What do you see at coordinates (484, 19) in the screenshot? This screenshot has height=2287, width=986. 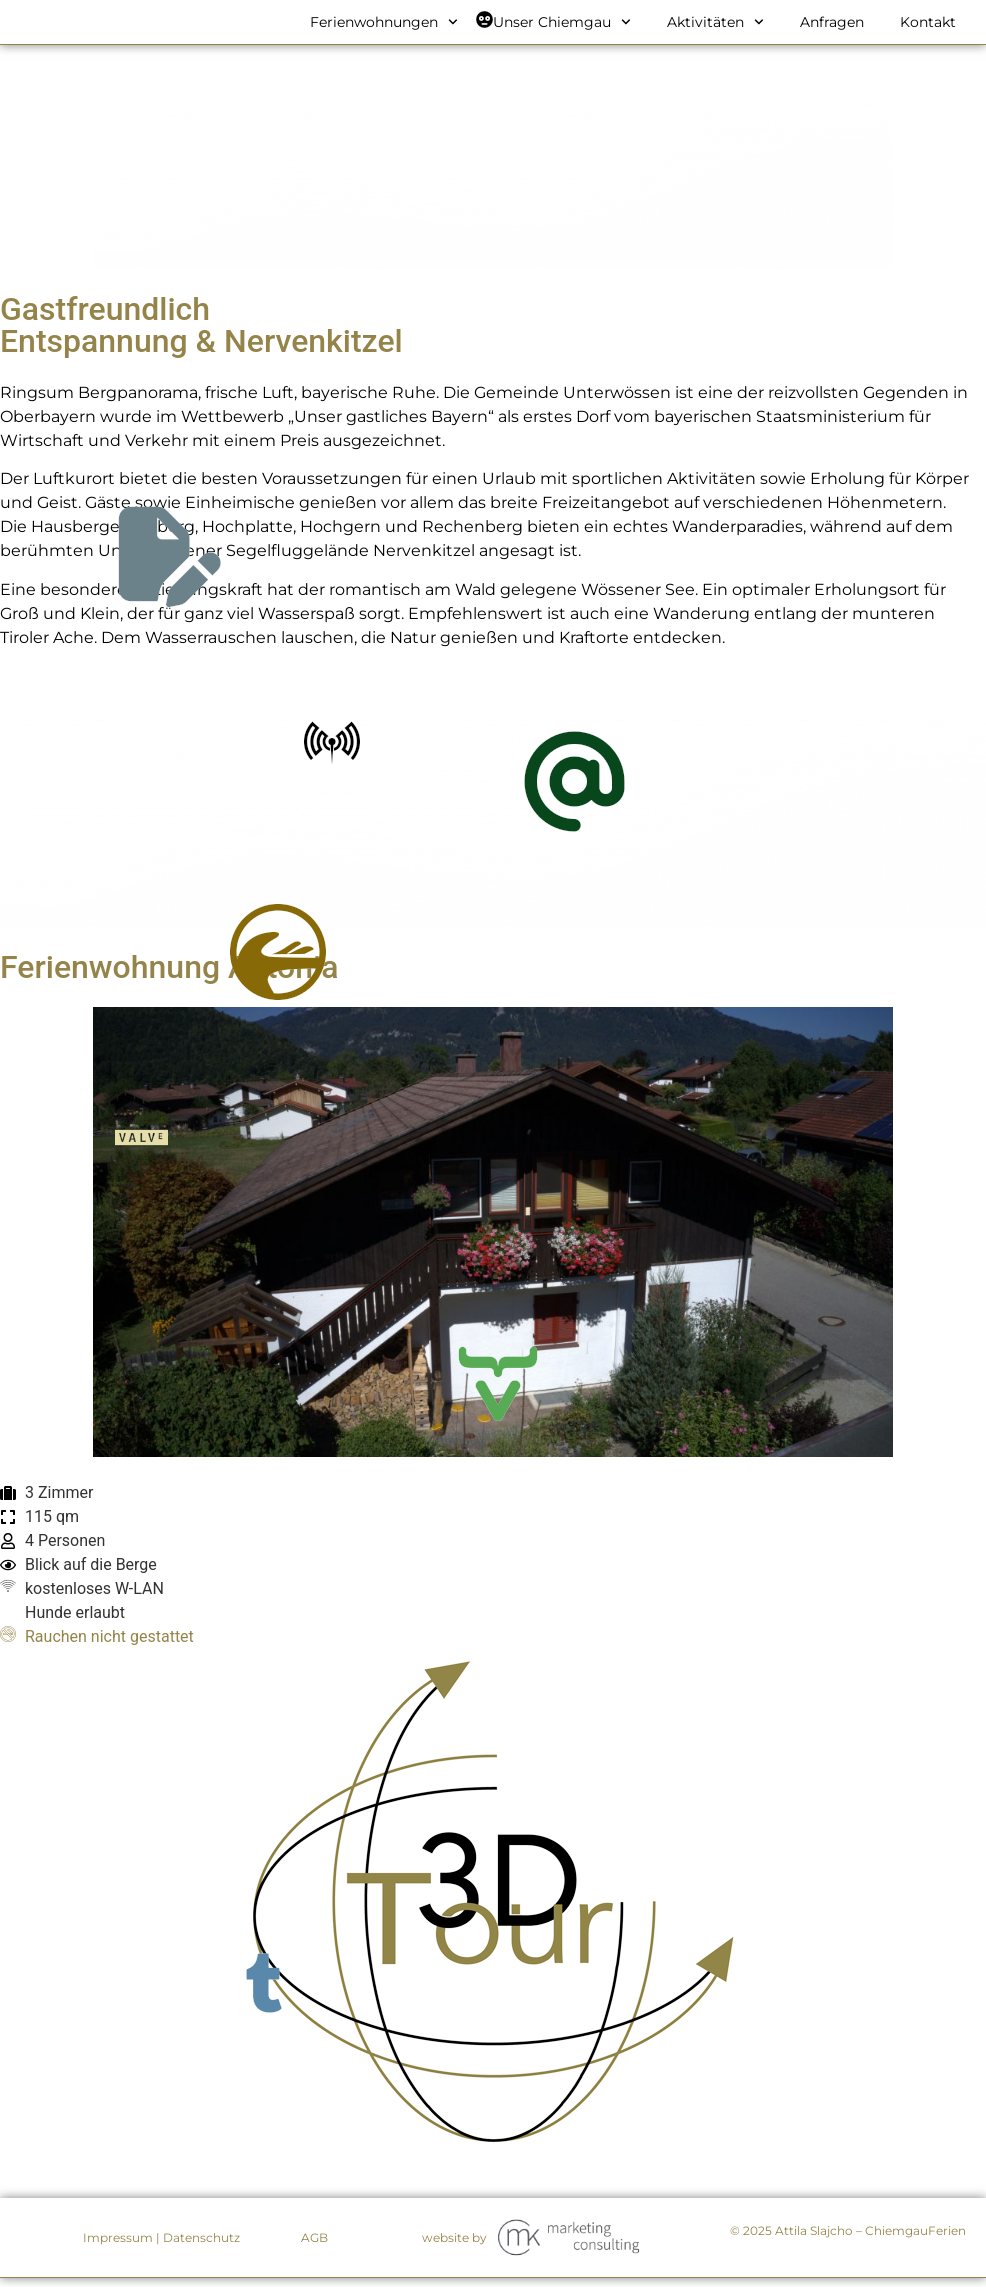 I see `flushed or surprised reaction emoji` at bounding box center [484, 19].